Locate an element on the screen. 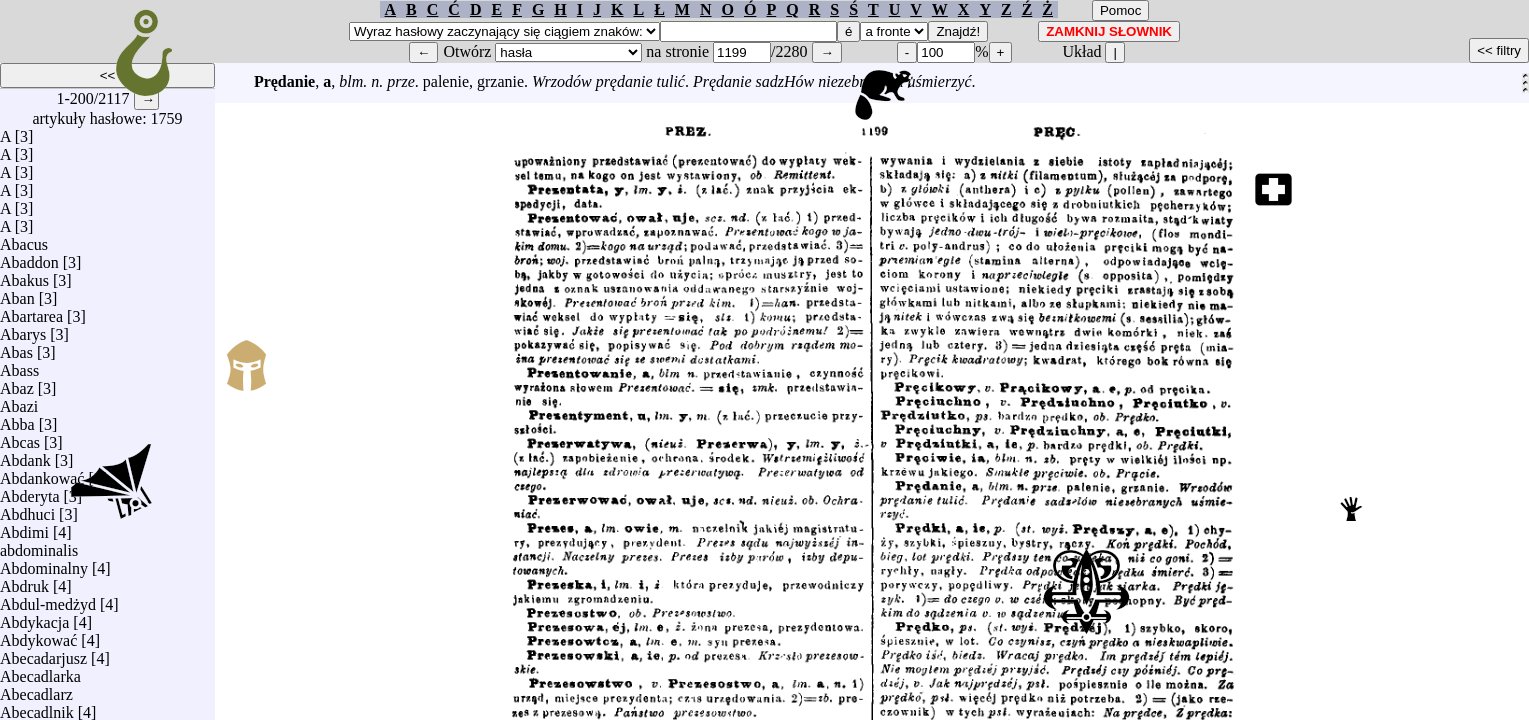 The height and width of the screenshot is (720, 1529). access hang gliding or paragliding activities is located at coordinates (111, 481).